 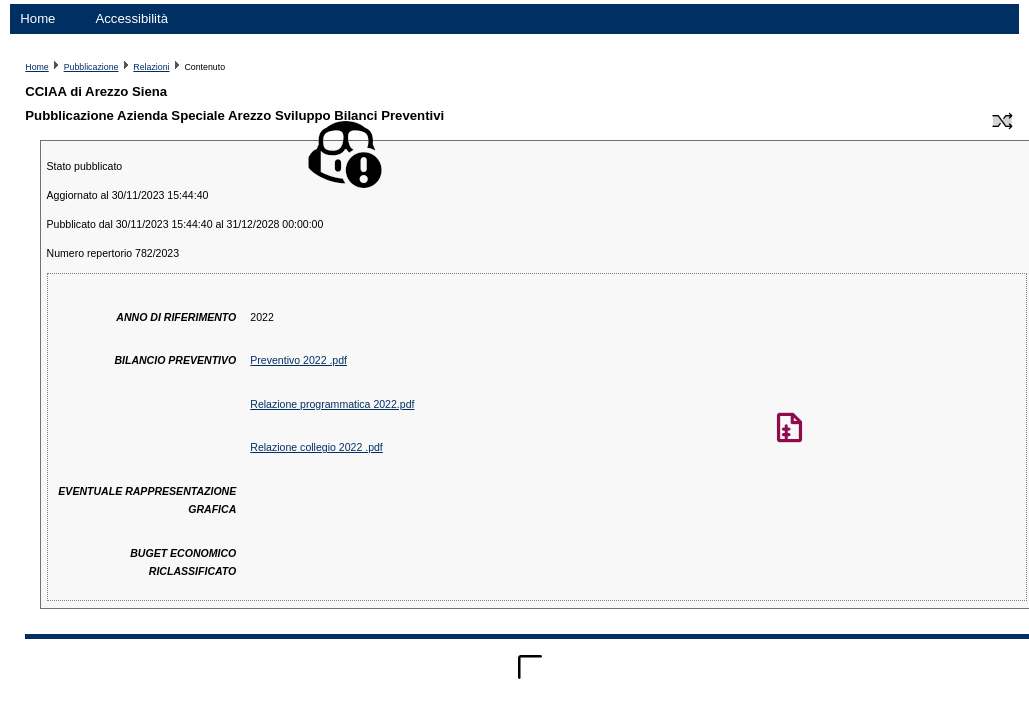 What do you see at coordinates (789, 427) in the screenshot?
I see `access compressed or archived files` at bounding box center [789, 427].